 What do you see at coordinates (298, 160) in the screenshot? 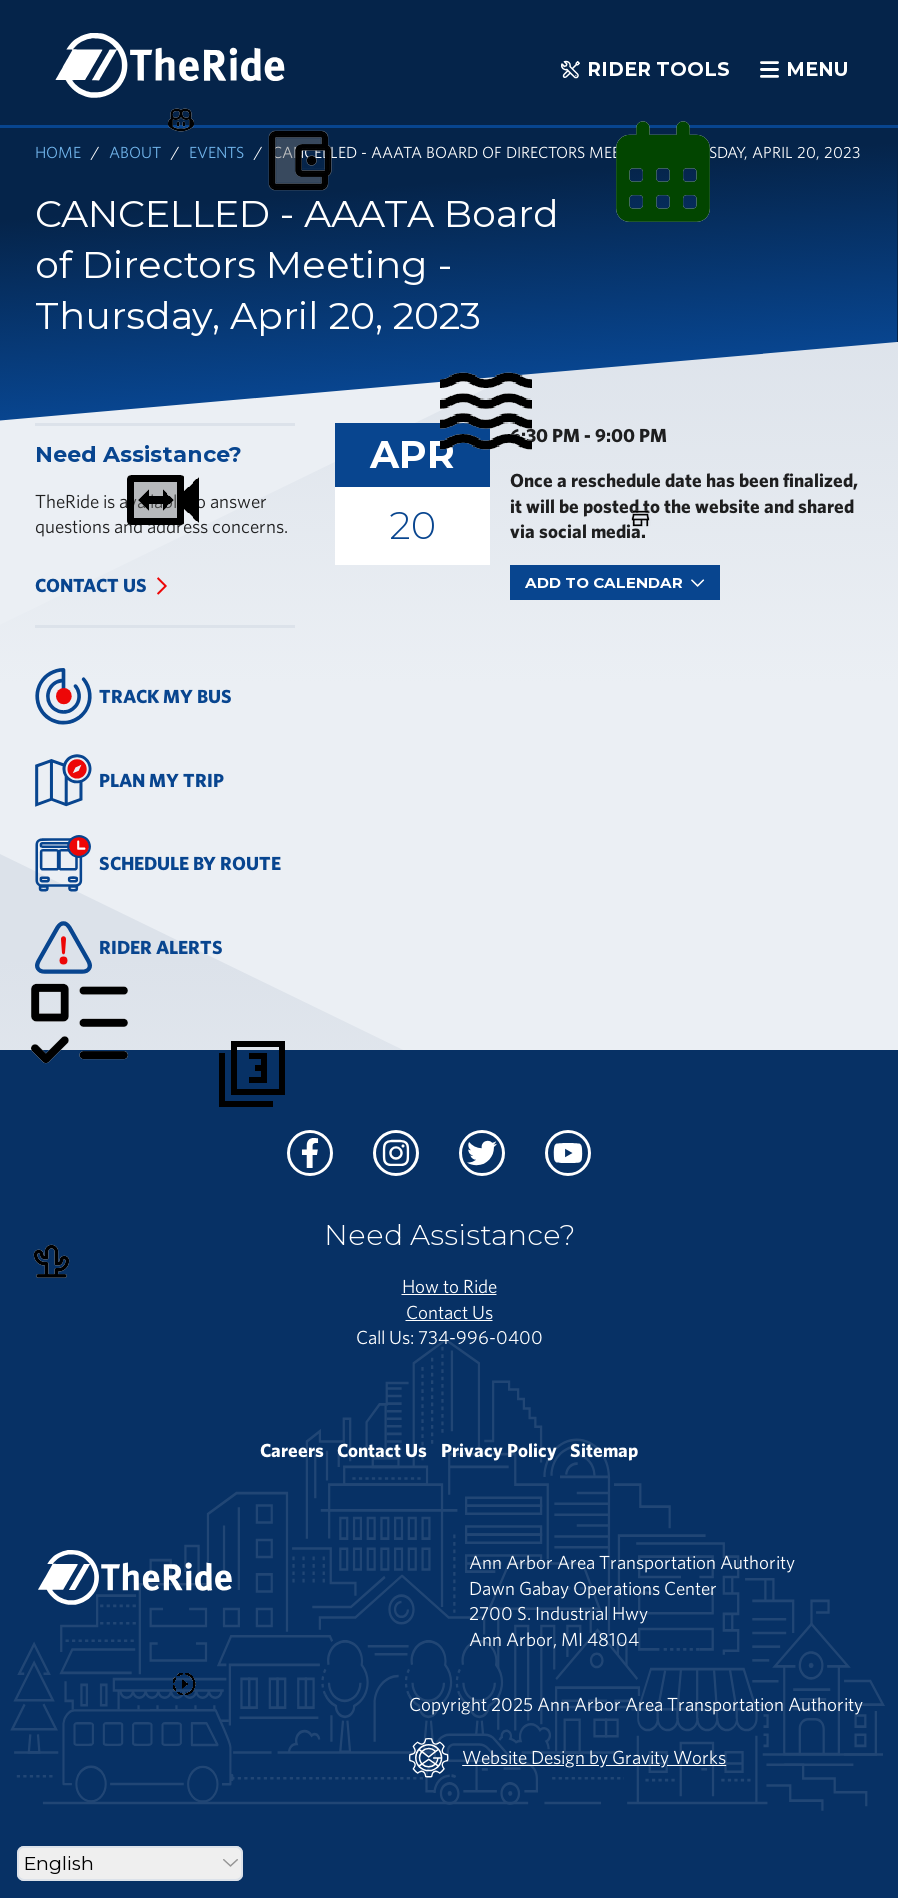
I see `access your digital wallet` at bounding box center [298, 160].